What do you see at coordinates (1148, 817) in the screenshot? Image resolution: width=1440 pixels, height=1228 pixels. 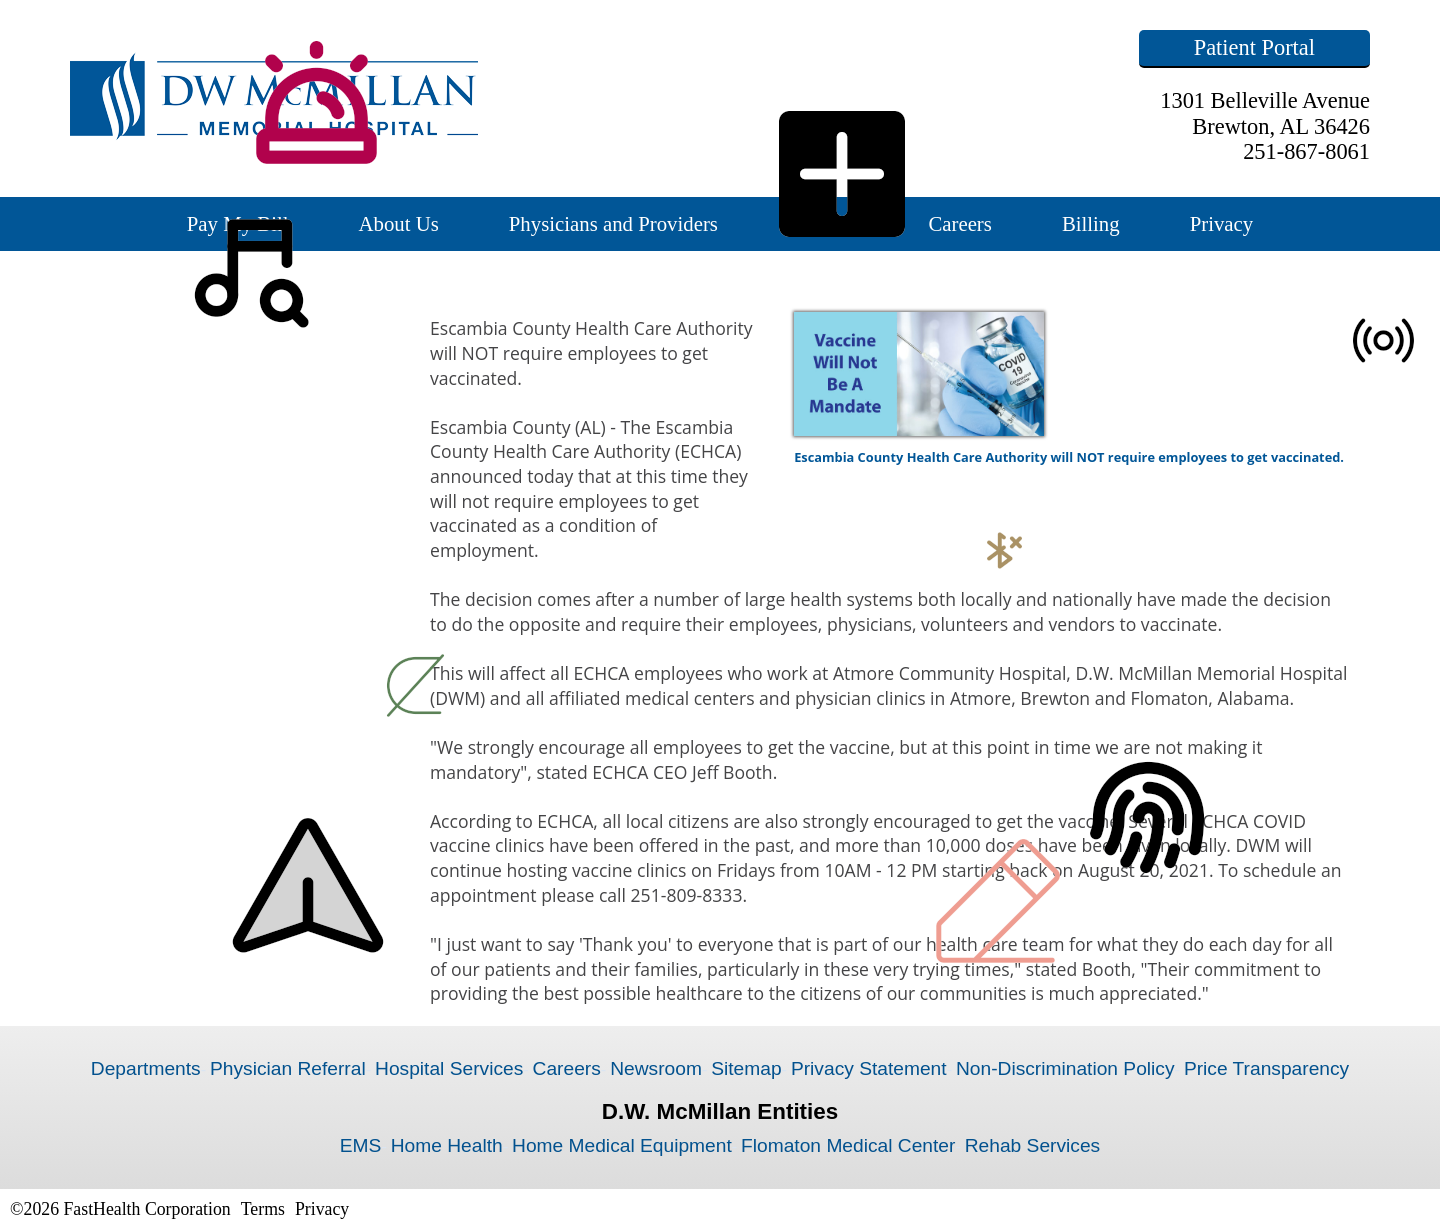 I see `authenticate with biometric fingerprint` at bounding box center [1148, 817].